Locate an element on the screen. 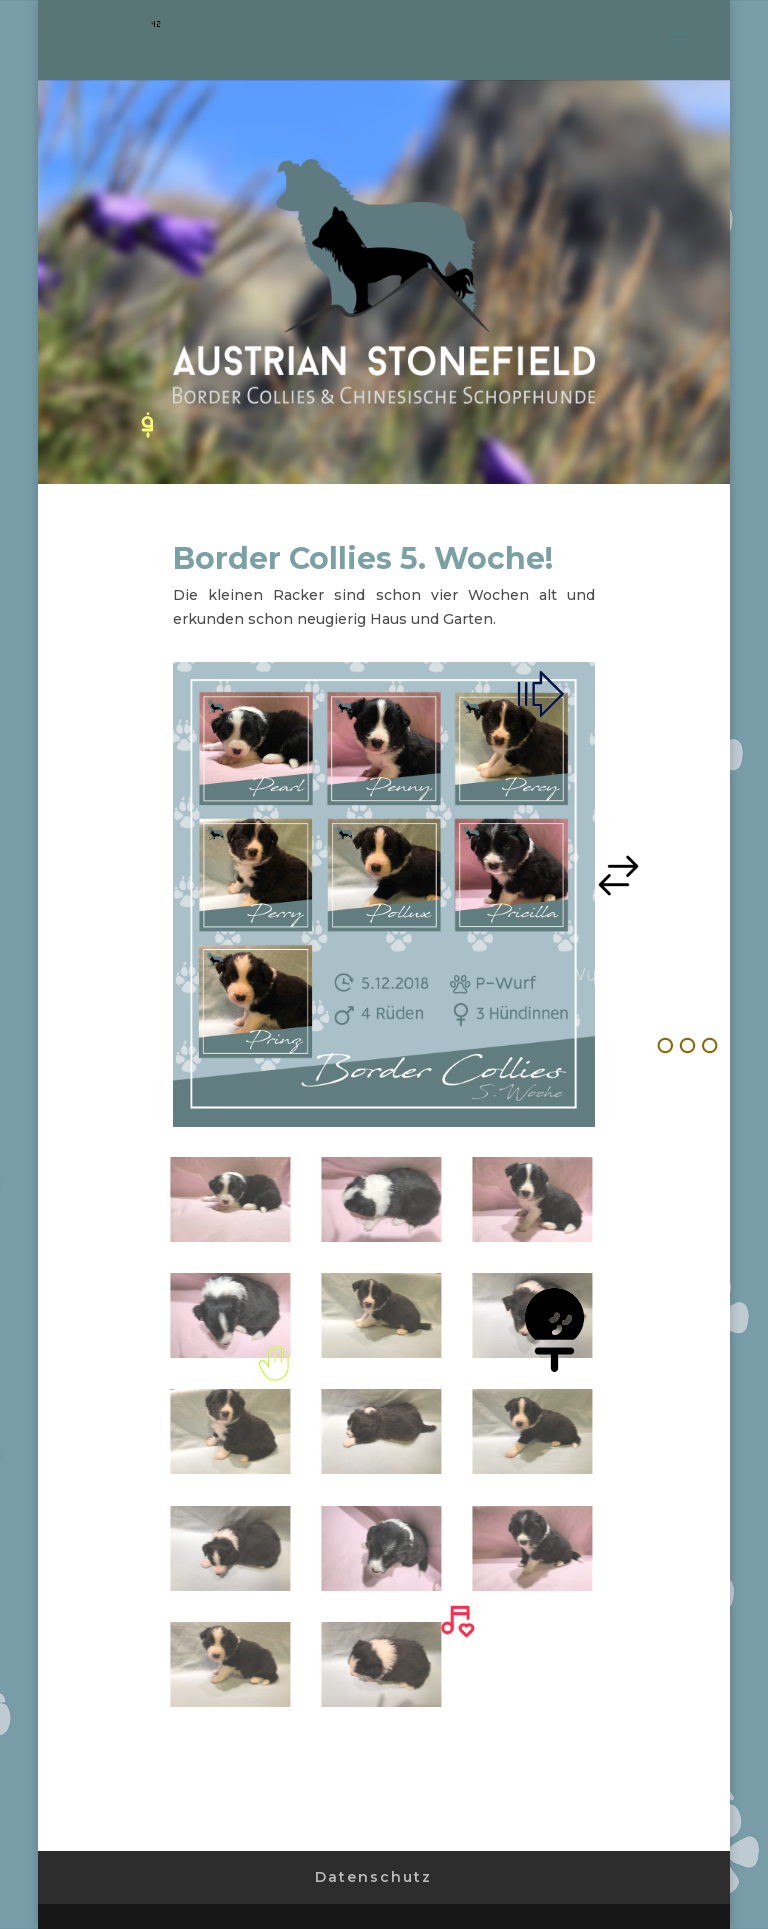  stop or pause an action is located at coordinates (275, 1363).